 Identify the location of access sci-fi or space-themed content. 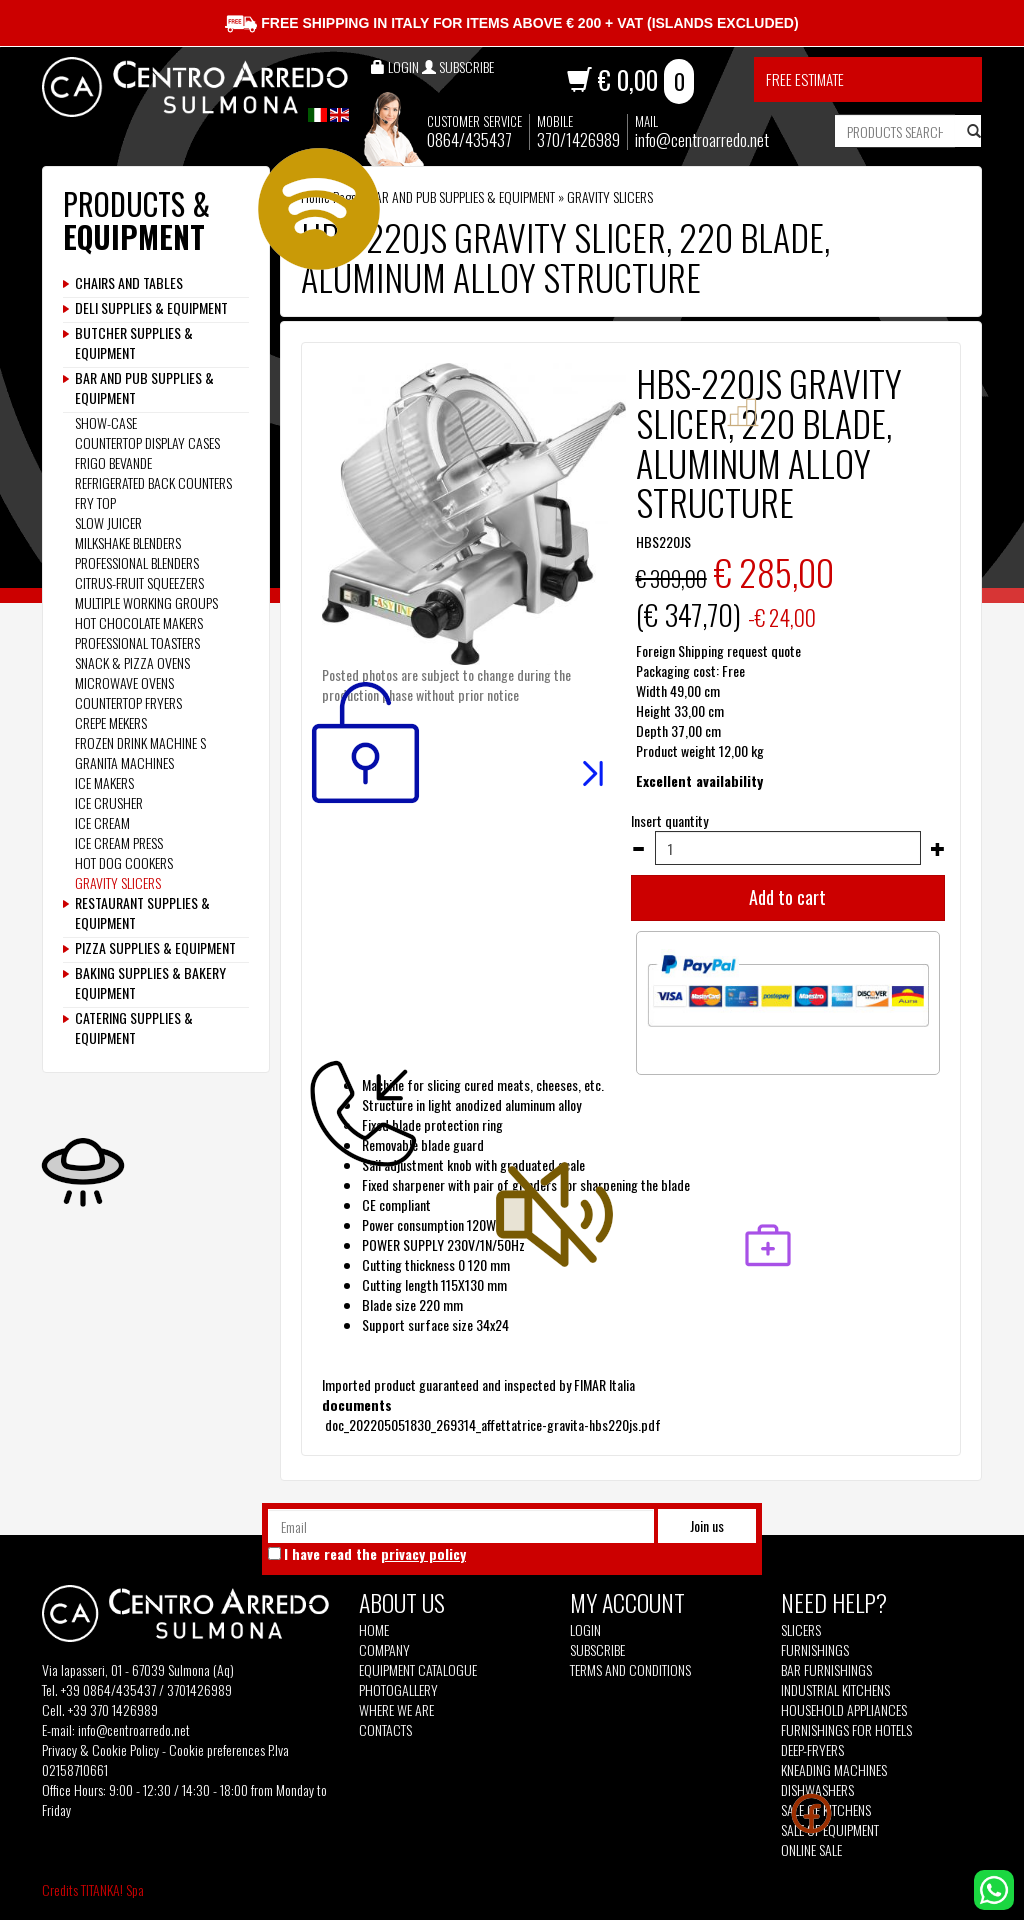
(83, 1171).